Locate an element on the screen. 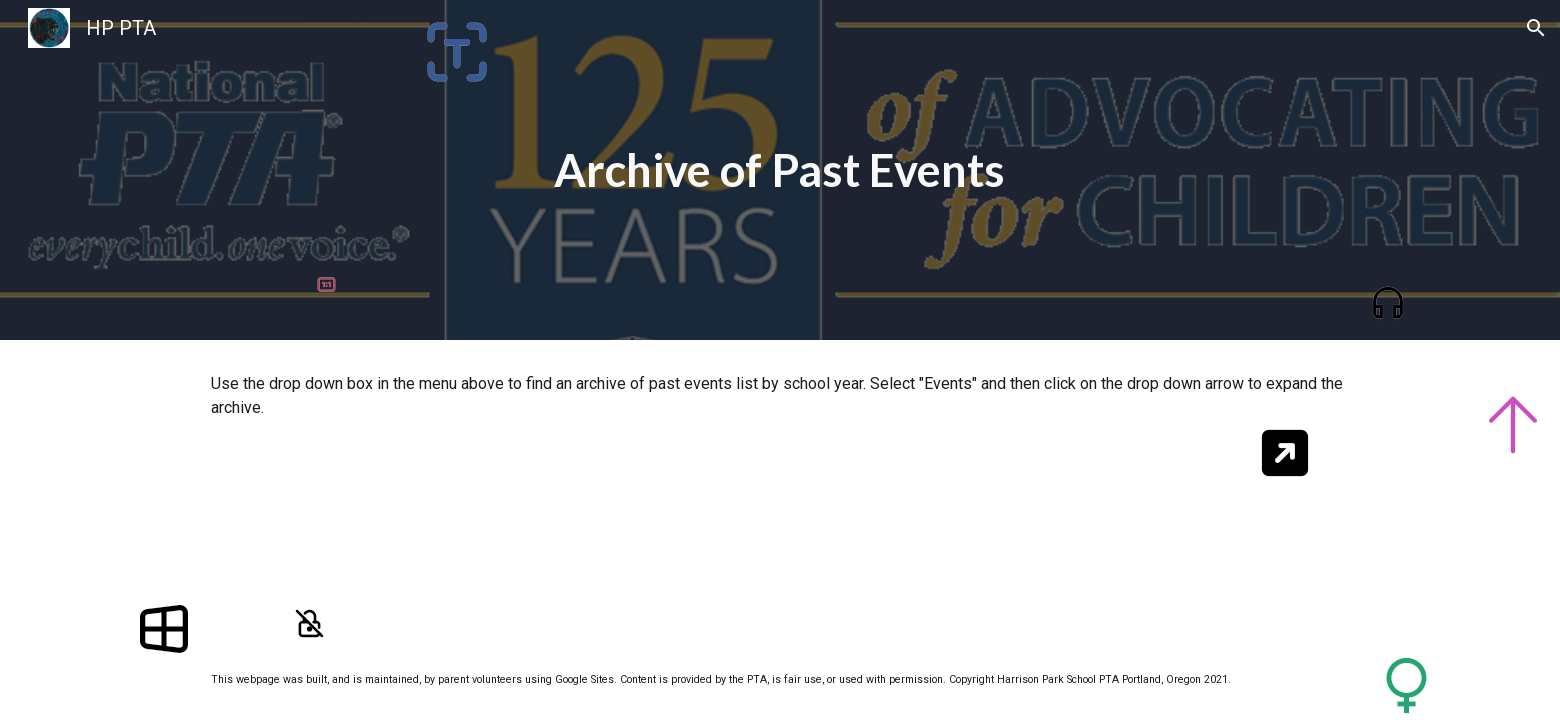 The image size is (1560, 720). select female gender option is located at coordinates (1406, 685).